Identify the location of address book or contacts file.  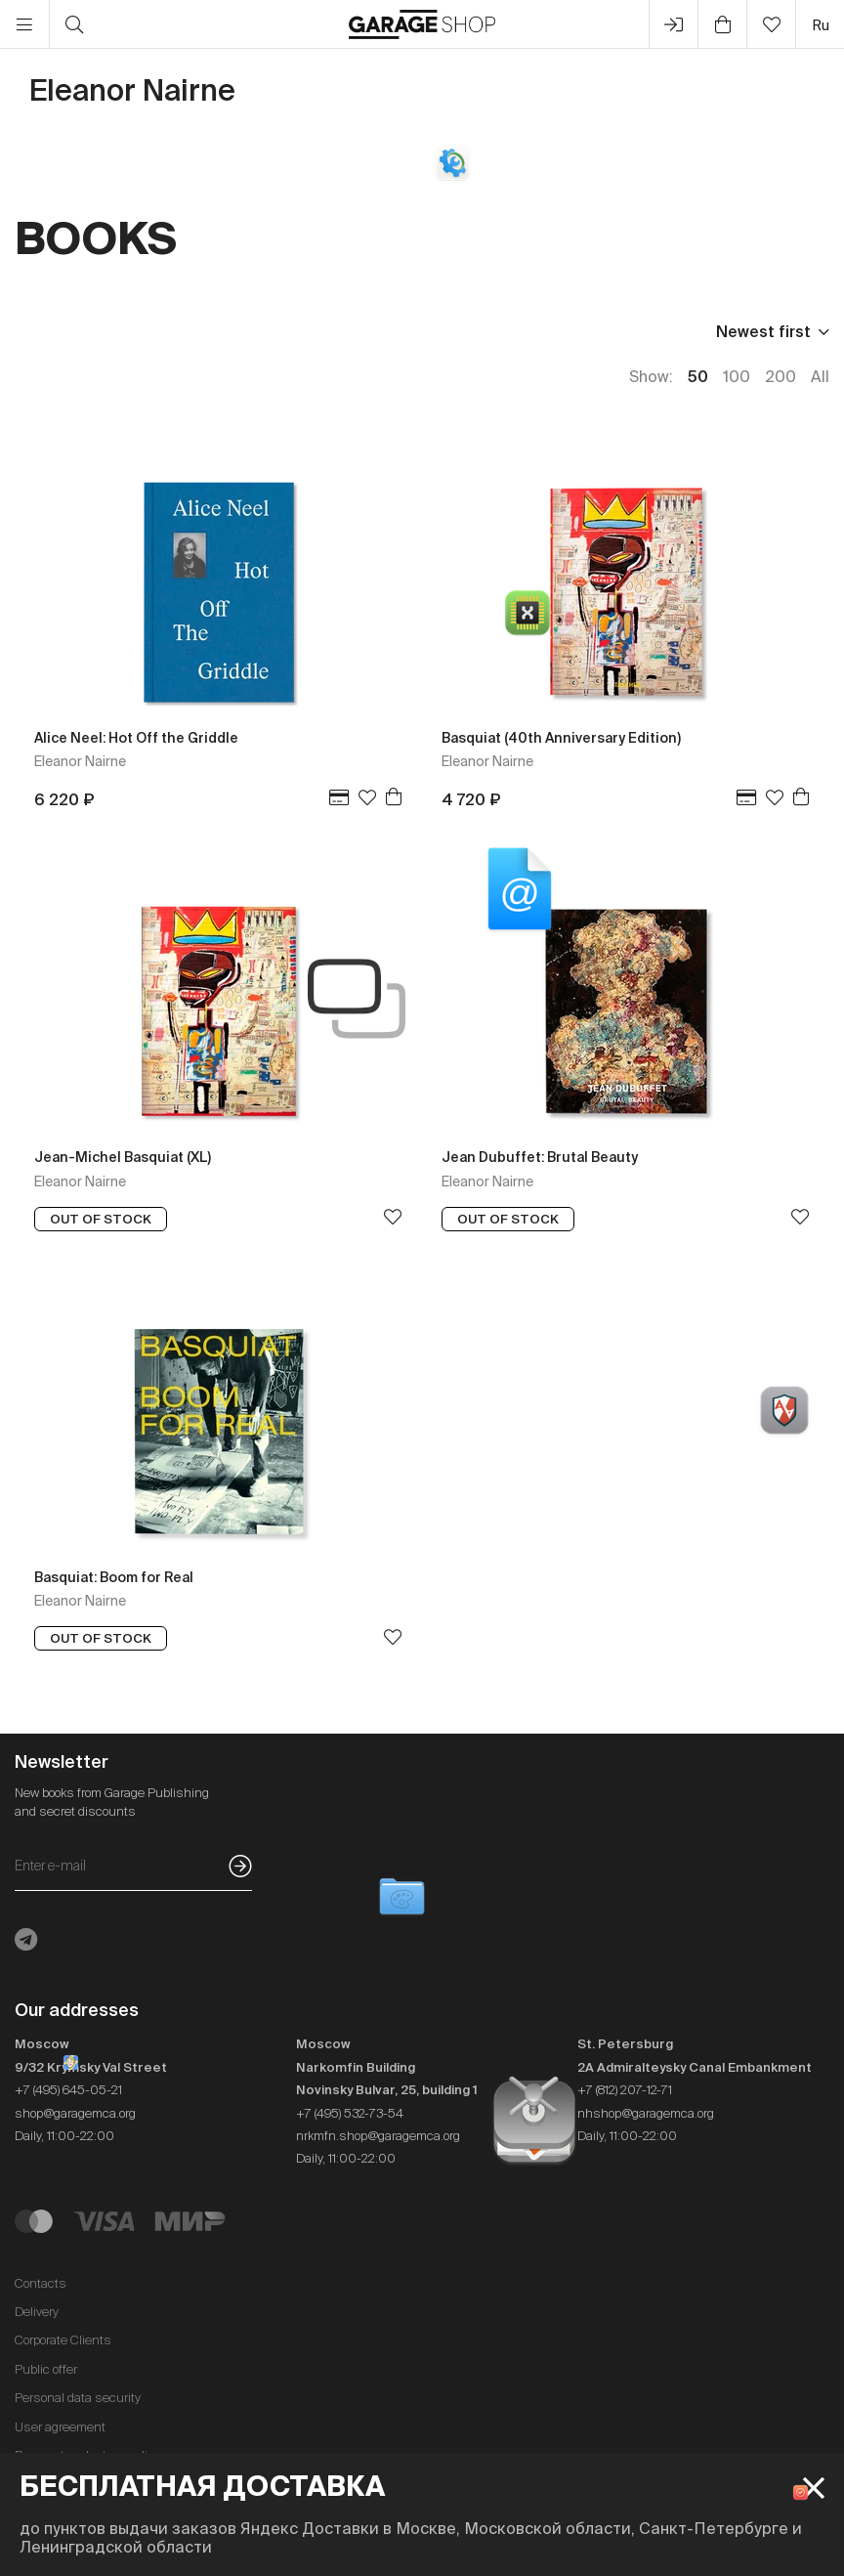
(520, 890).